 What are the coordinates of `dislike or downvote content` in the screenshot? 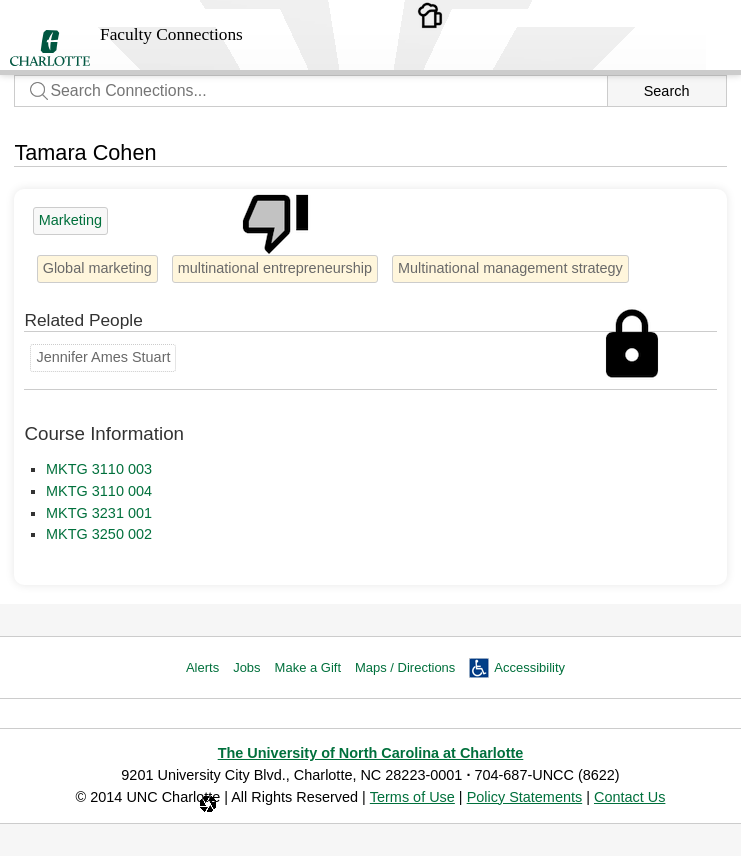 It's located at (275, 221).